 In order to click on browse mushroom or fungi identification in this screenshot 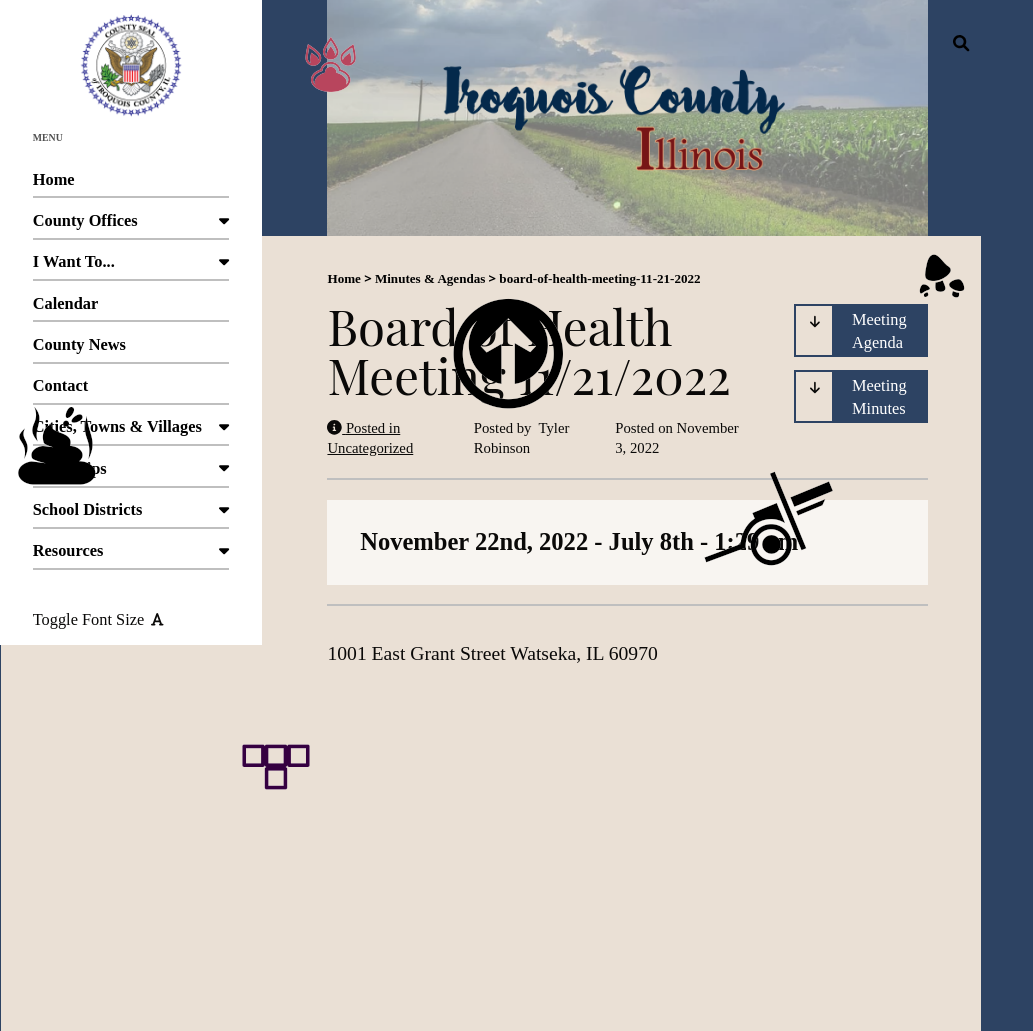, I will do `click(942, 276)`.